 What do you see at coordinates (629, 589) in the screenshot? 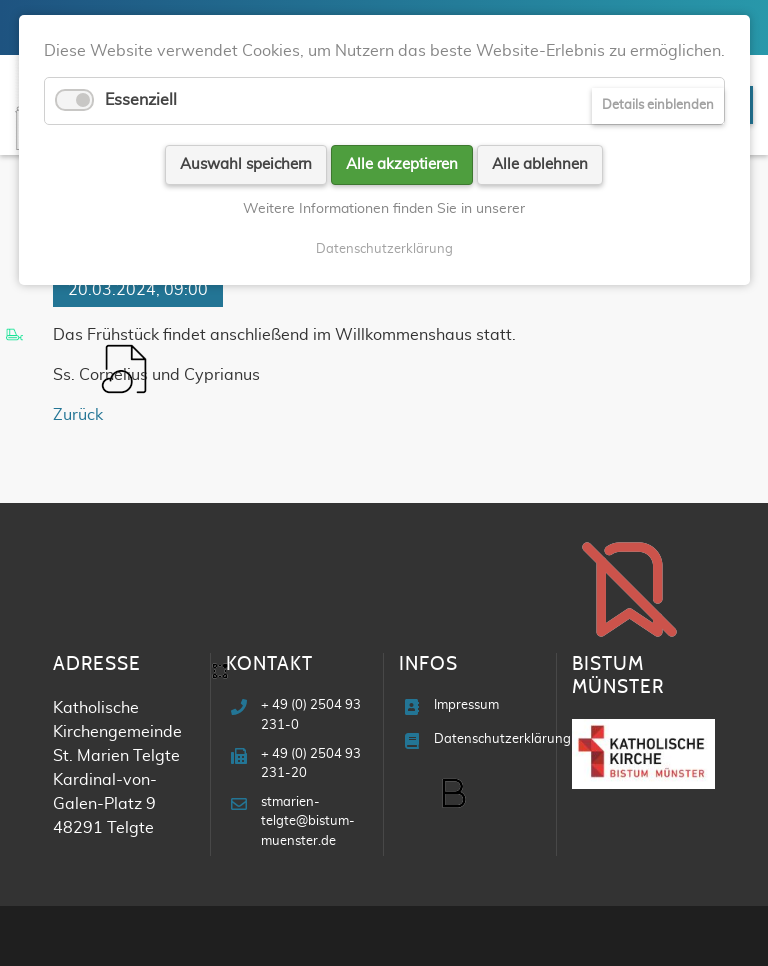
I see `remove item from bookmarks` at bounding box center [629, 589].